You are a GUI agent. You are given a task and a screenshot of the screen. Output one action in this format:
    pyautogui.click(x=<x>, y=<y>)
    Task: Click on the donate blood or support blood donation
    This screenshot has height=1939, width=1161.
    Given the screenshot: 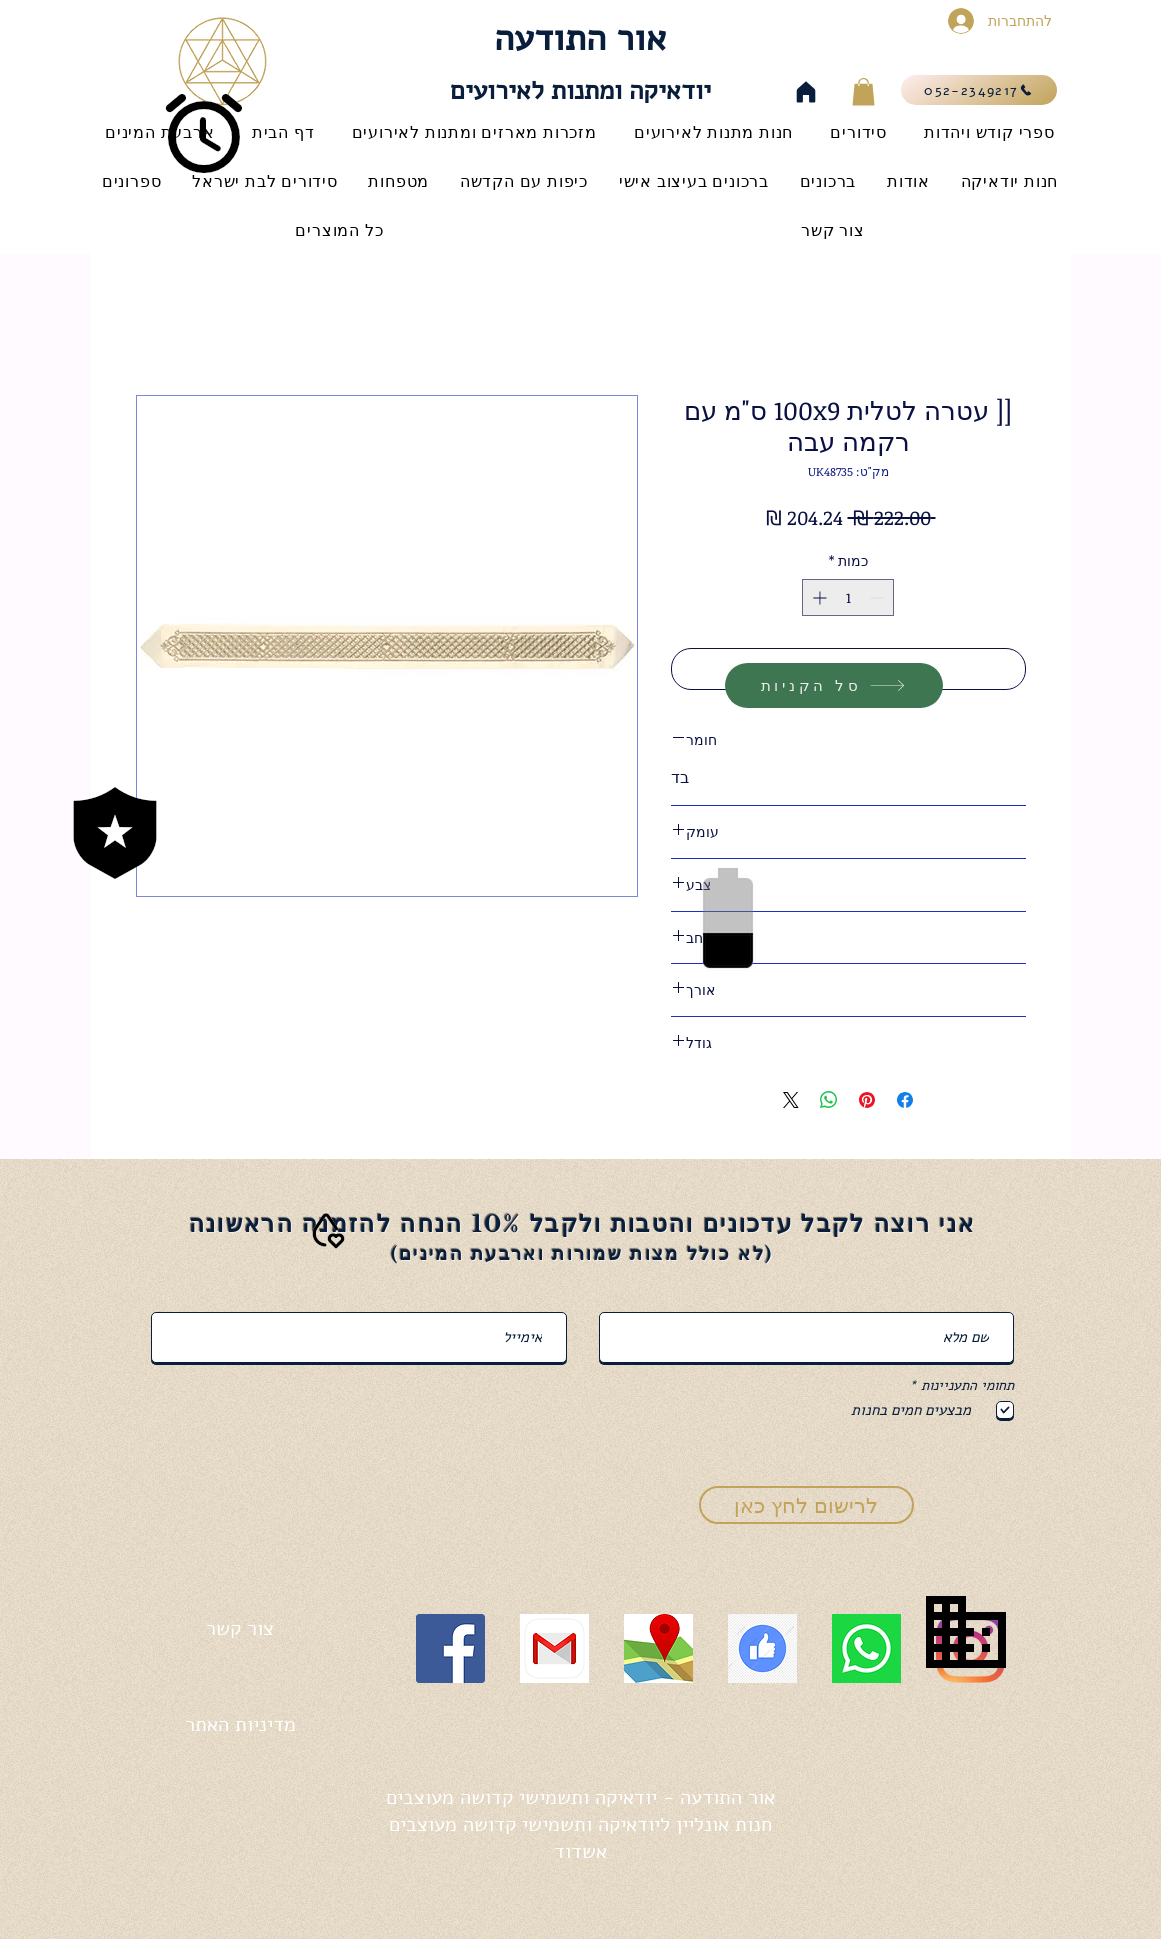 What is the action you would take?
    pyautogui.click(x=326, y=1230)
    